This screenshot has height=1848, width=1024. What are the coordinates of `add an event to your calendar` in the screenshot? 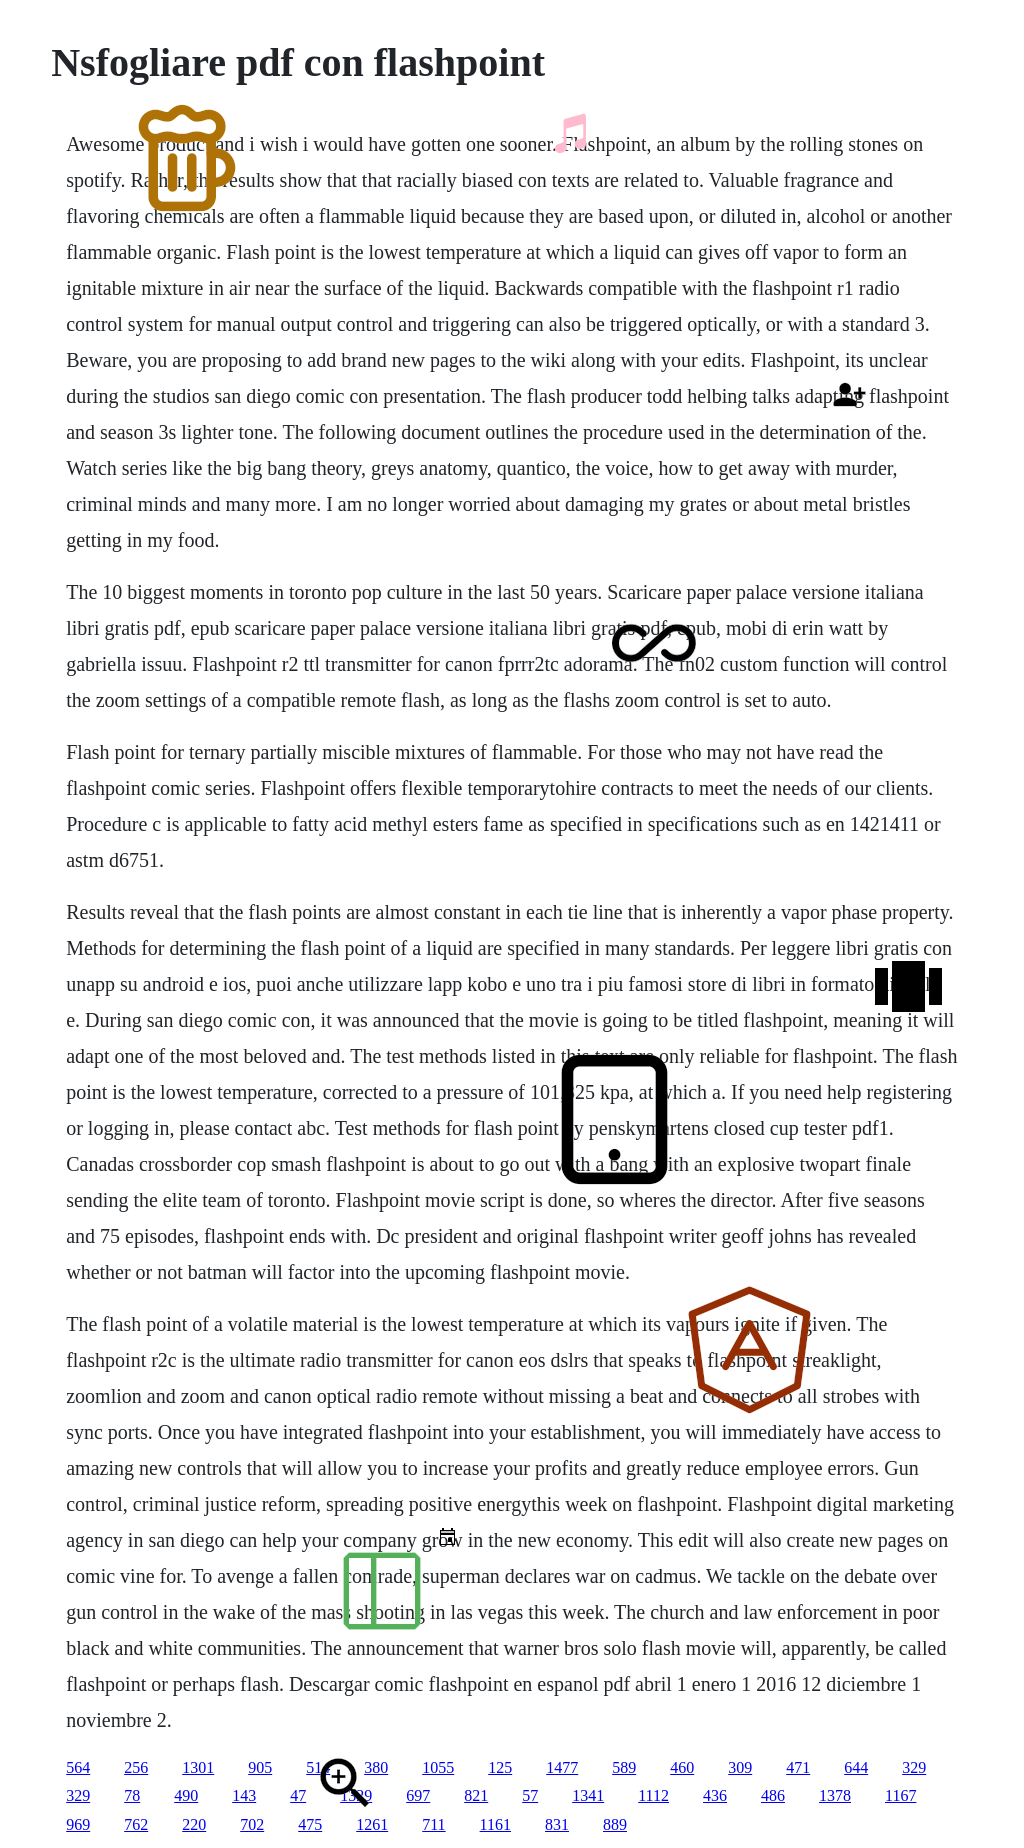 It's located at (447, 1537).